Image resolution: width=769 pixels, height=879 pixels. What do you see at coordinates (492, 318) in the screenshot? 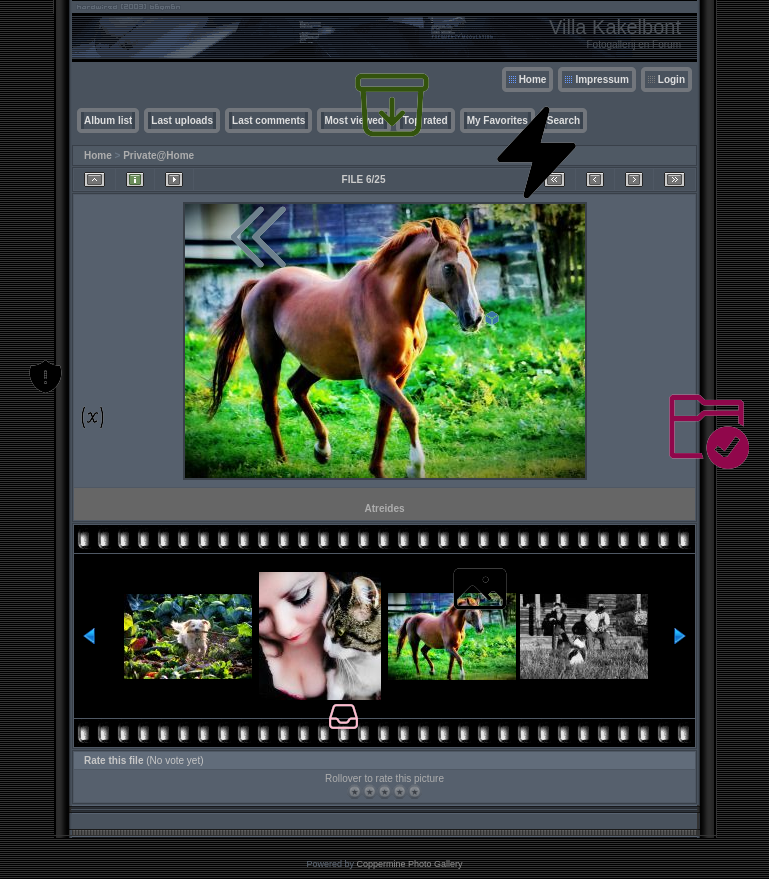
I see `view 3D model or object` at bounding box center [492, 318].